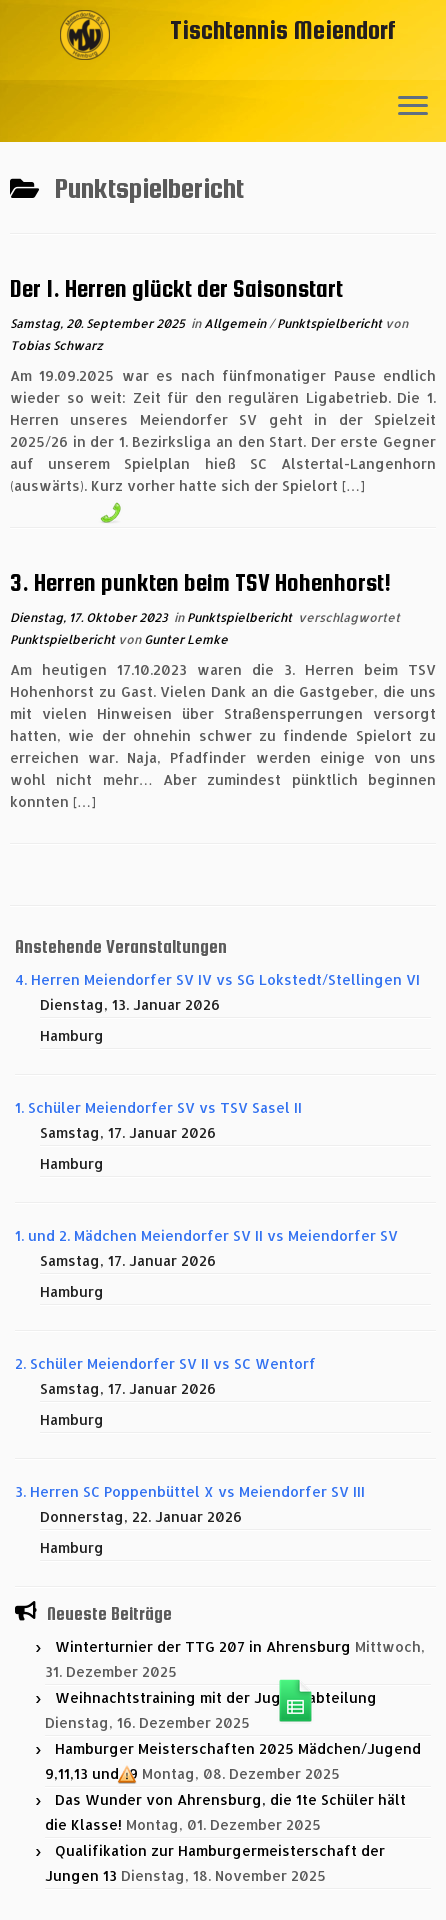 The image size is (446, 1920). Describe the element at coordinates (127, 1775) in the screenshot. I see `indicates a warning or caution state` at that location.